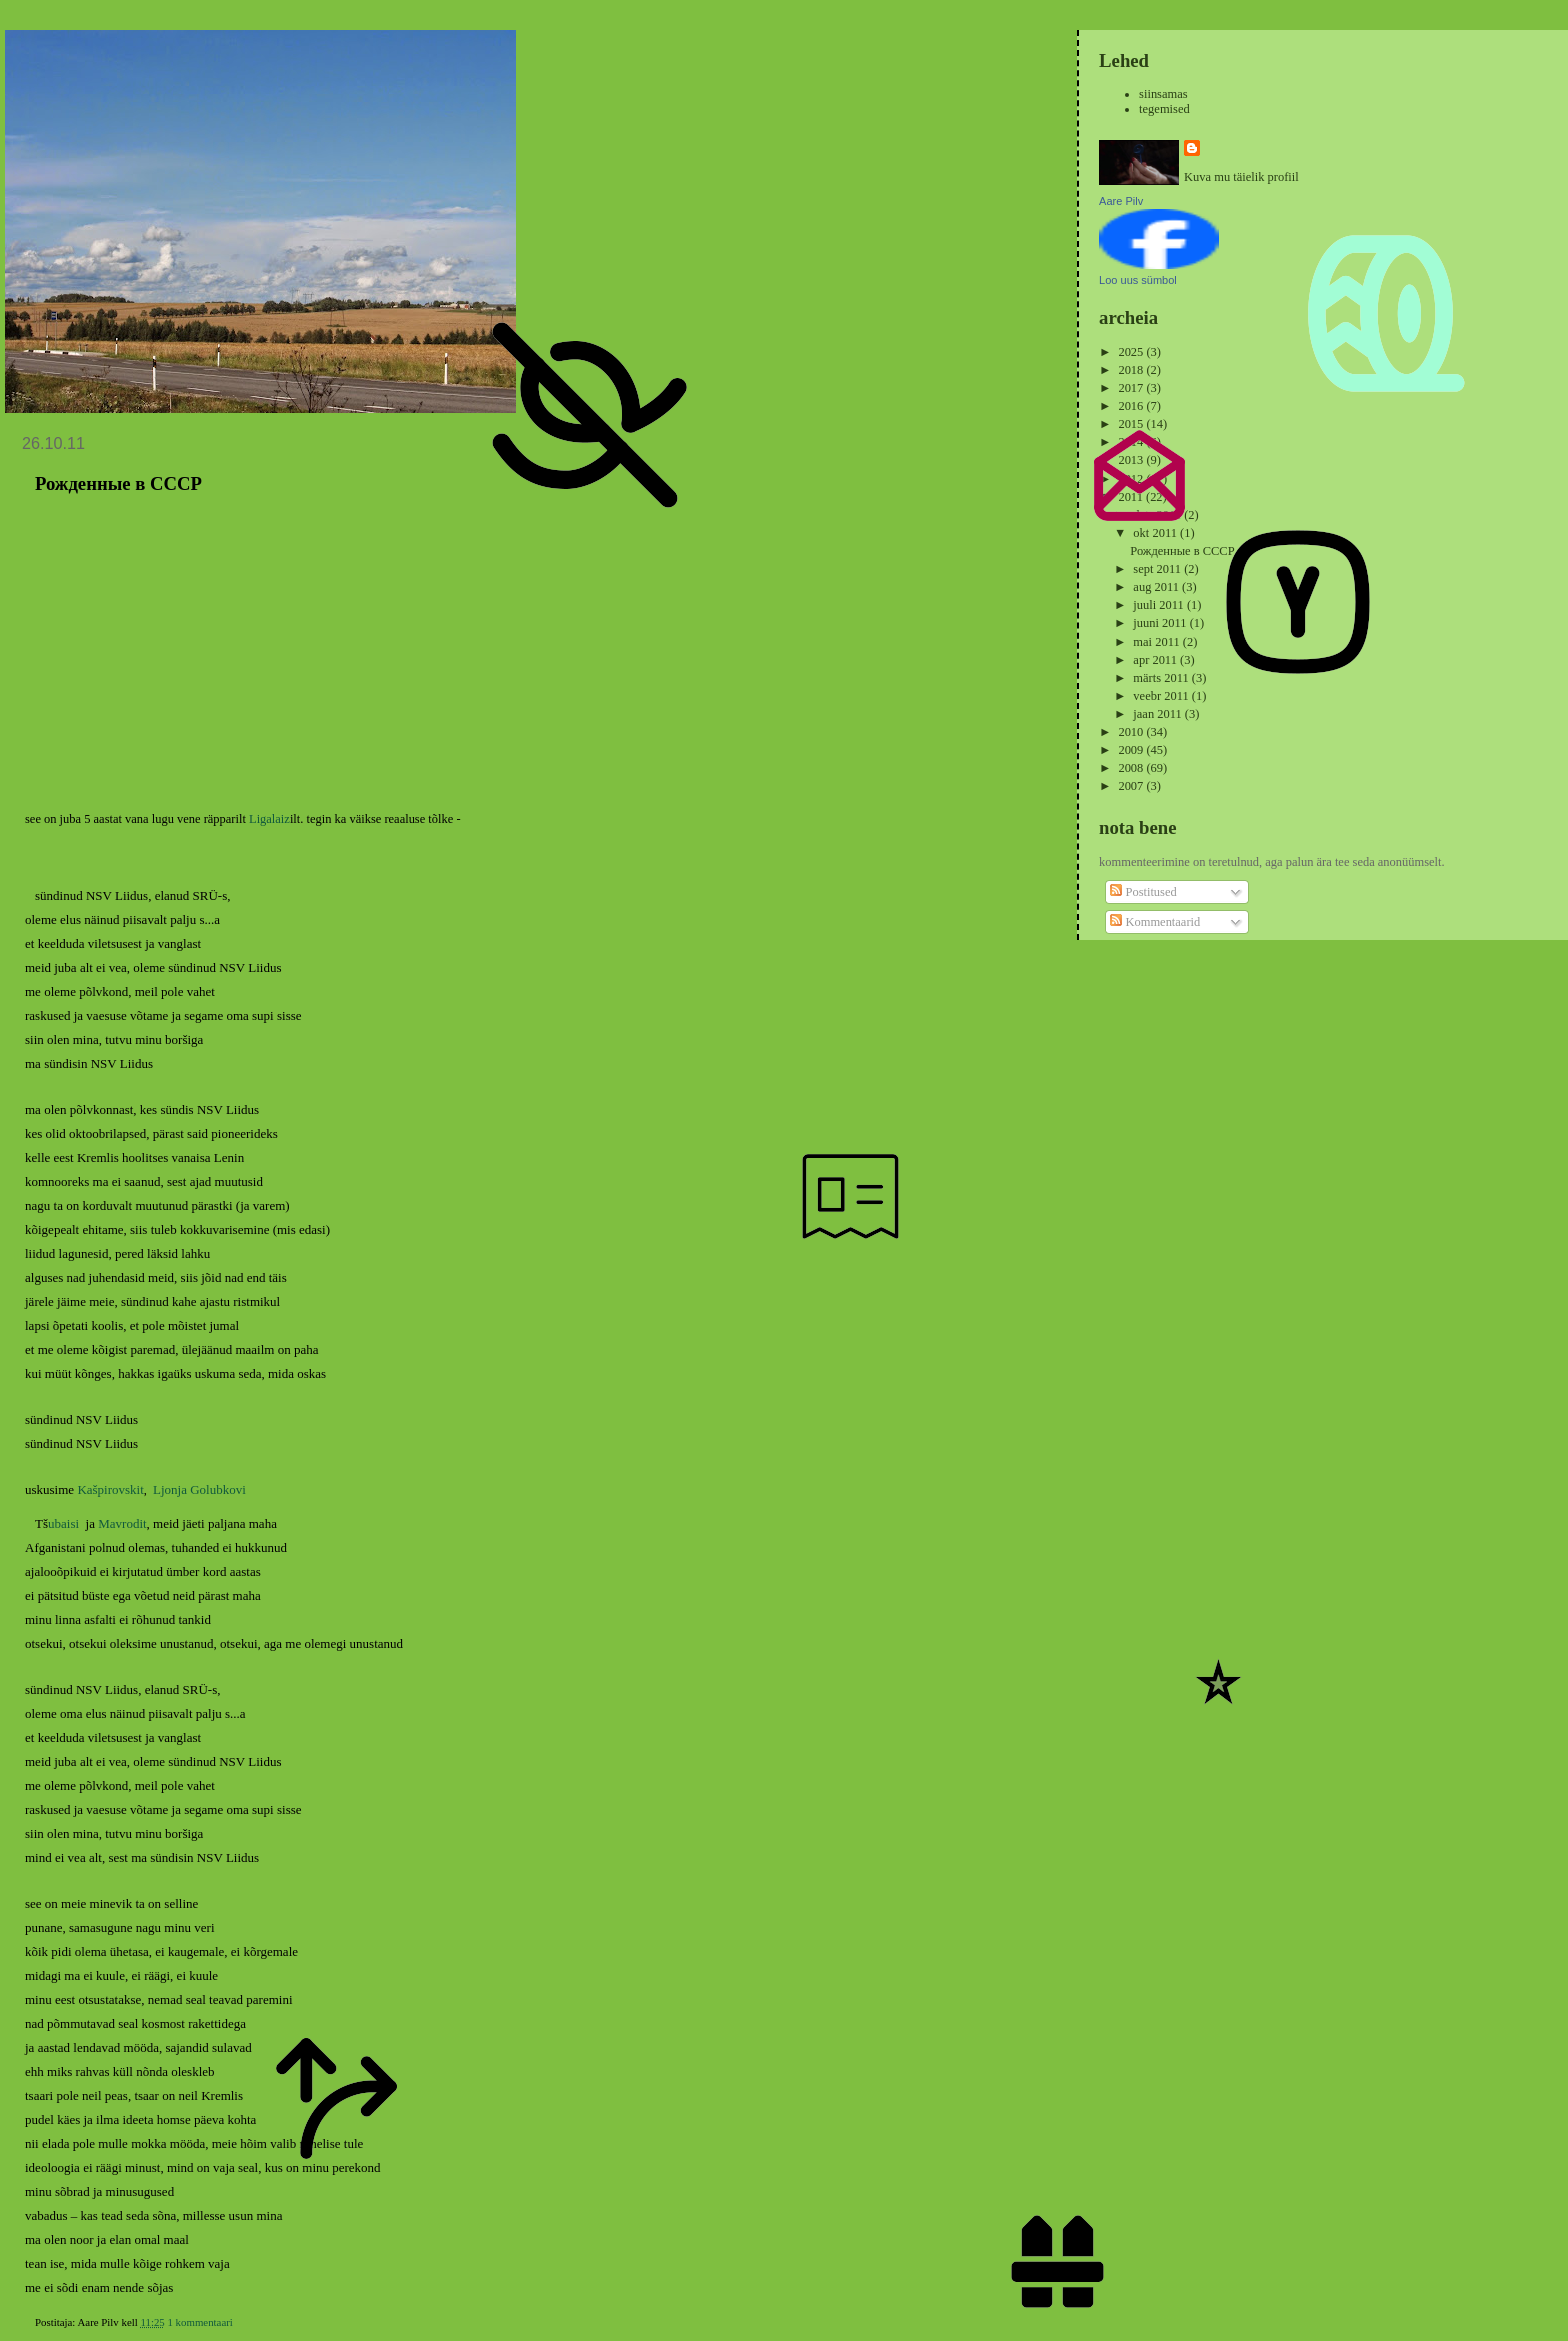 The width and height of the screenshot is (1568, 2341). What do you see at coordinates (1218, 1681) in the screenshot?
I see `rate or review an item` at bounding box center [1218, 1681].